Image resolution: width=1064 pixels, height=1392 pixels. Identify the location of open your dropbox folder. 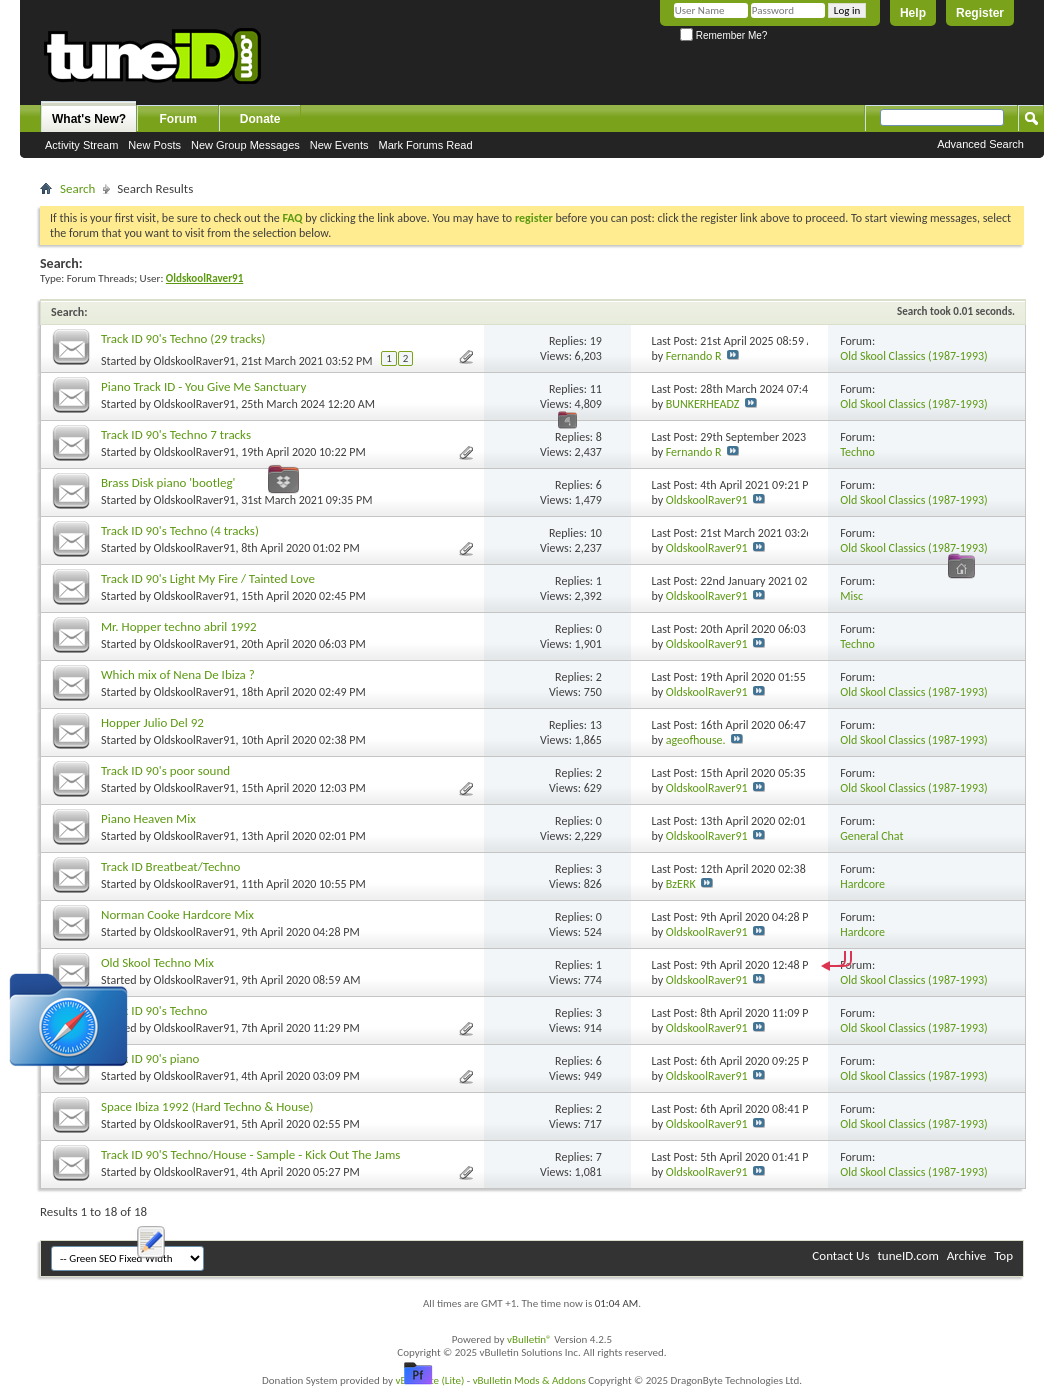
(283, 478).